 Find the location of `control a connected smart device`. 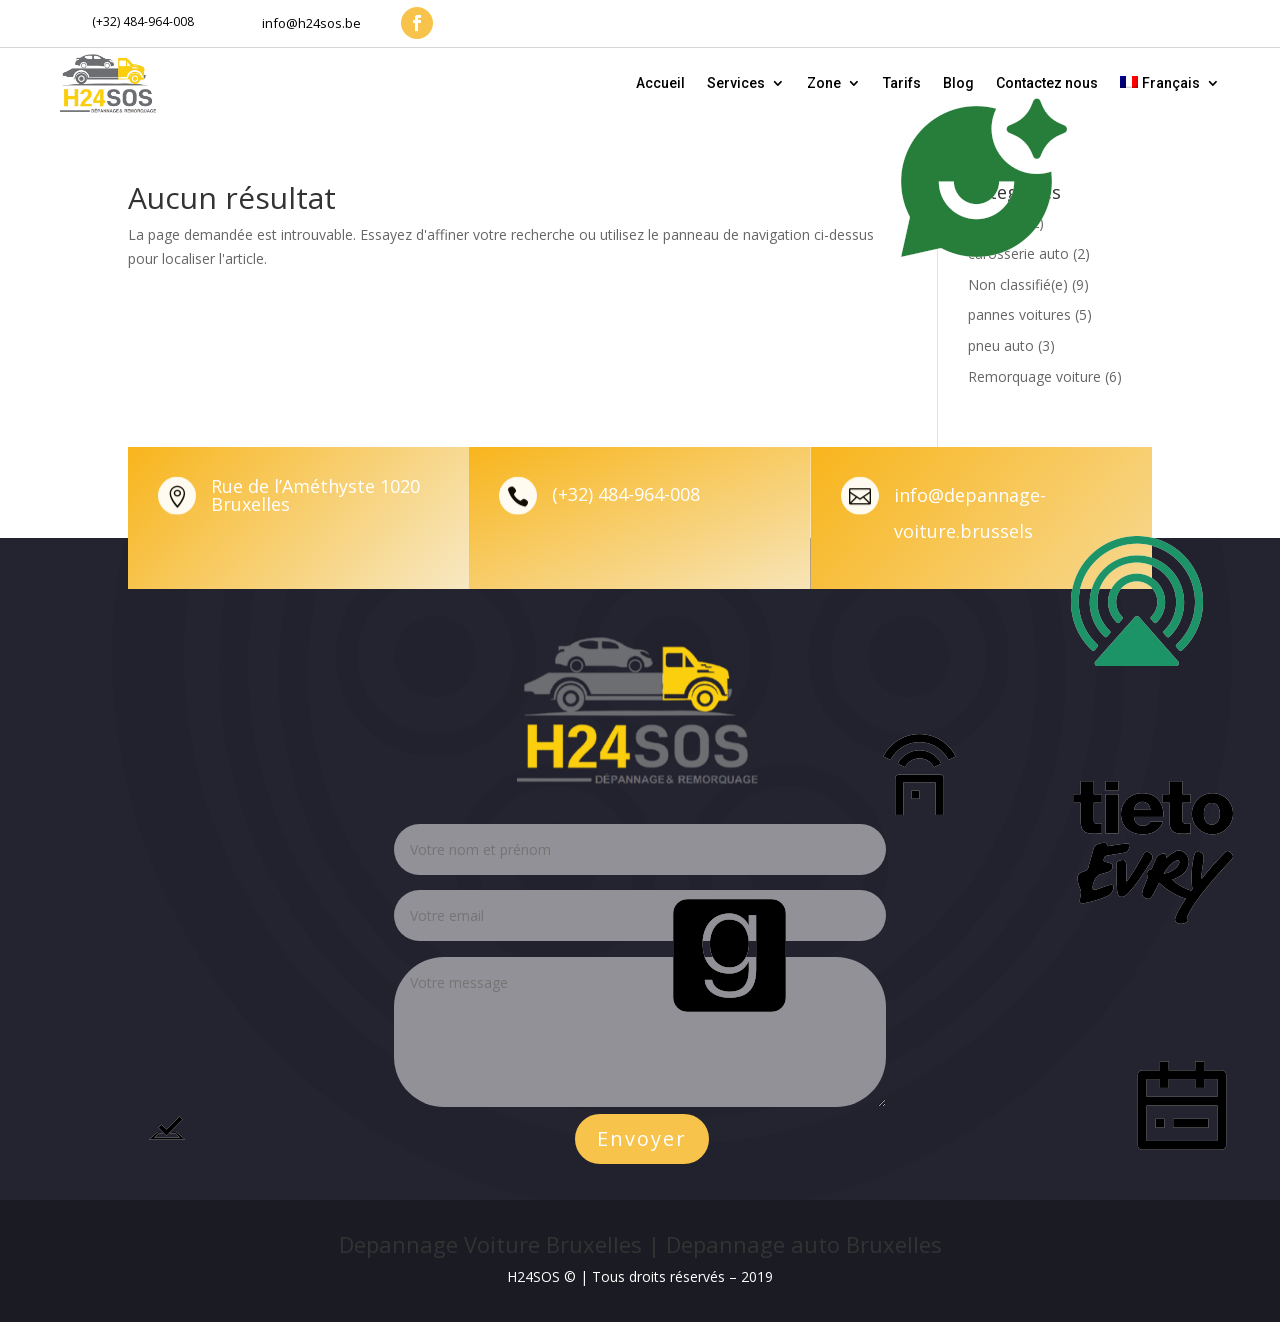

control a connected smart device is located at coordinates (919, 774).